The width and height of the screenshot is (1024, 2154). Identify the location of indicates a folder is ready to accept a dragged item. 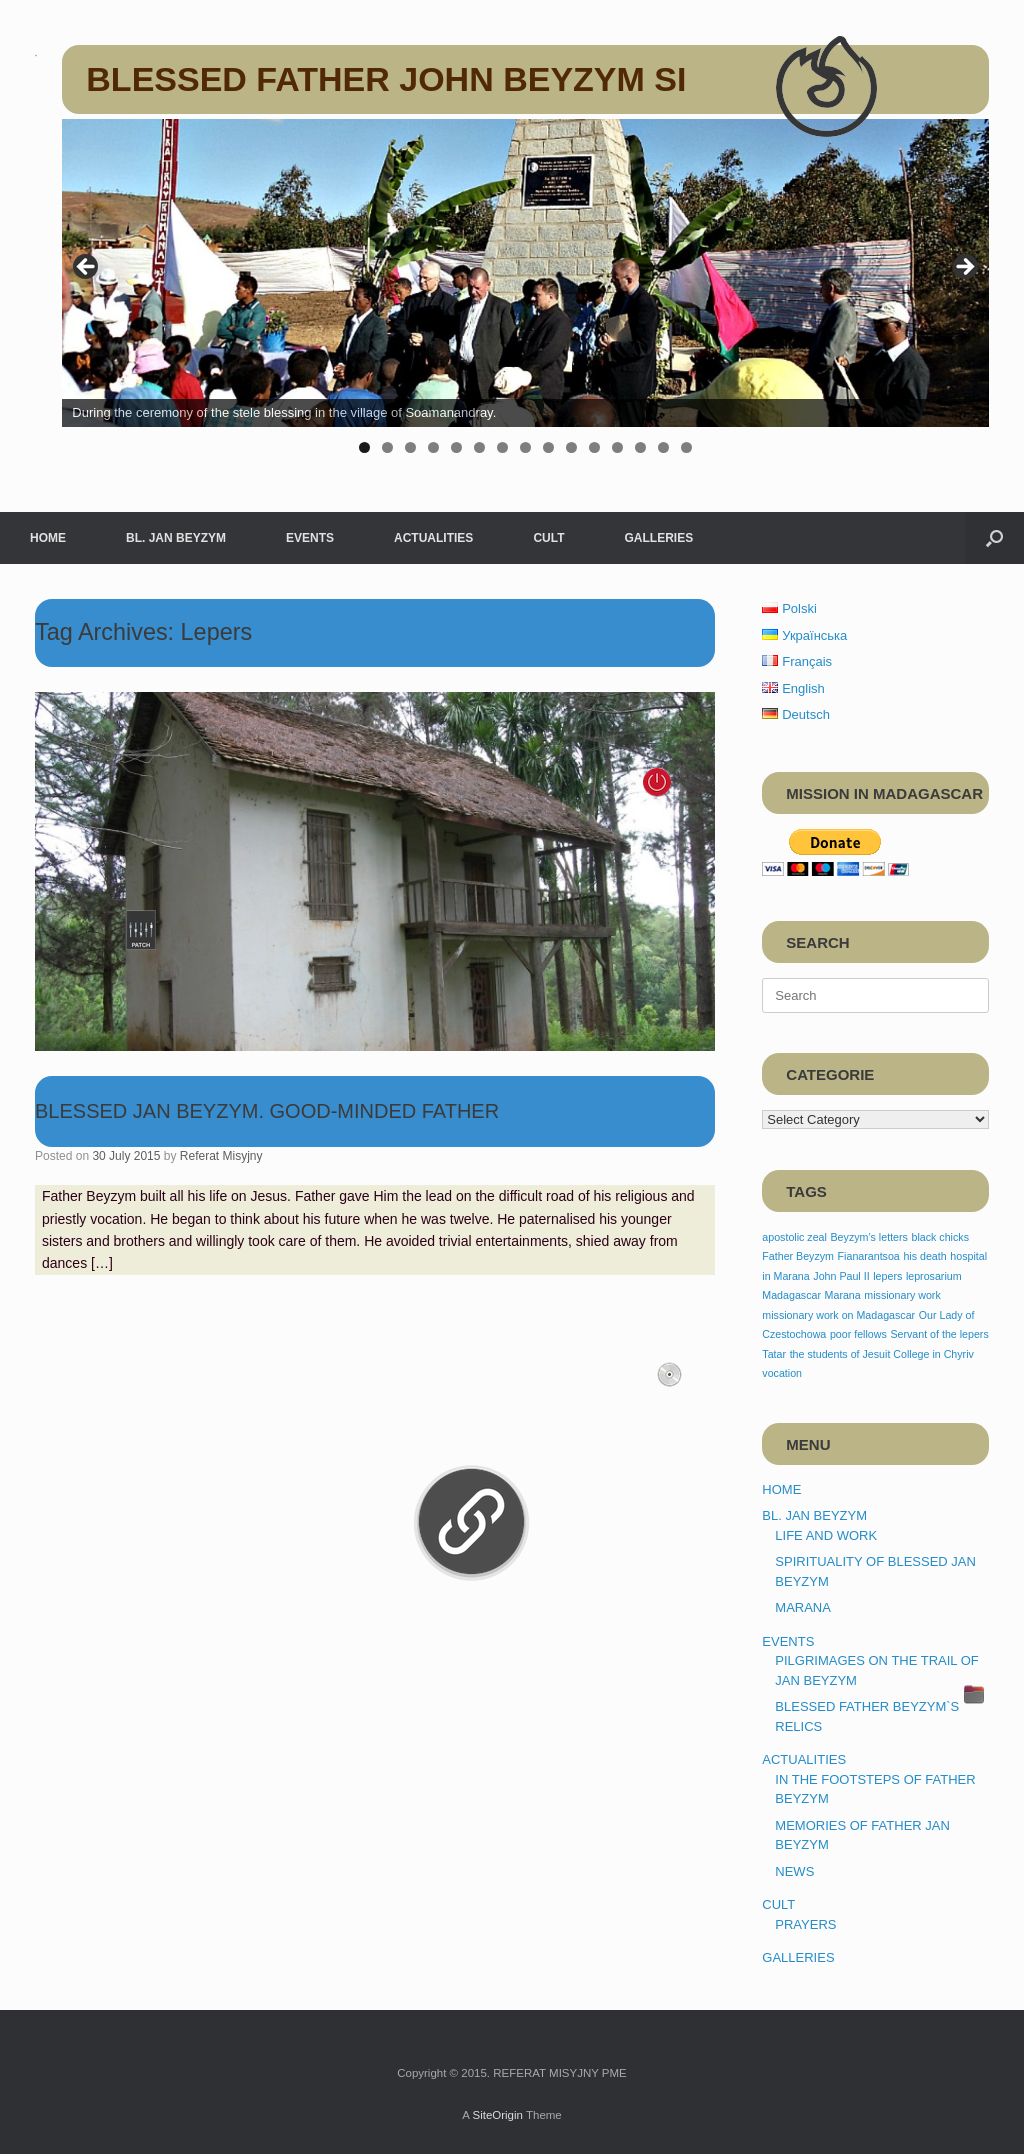
(974, 1694).